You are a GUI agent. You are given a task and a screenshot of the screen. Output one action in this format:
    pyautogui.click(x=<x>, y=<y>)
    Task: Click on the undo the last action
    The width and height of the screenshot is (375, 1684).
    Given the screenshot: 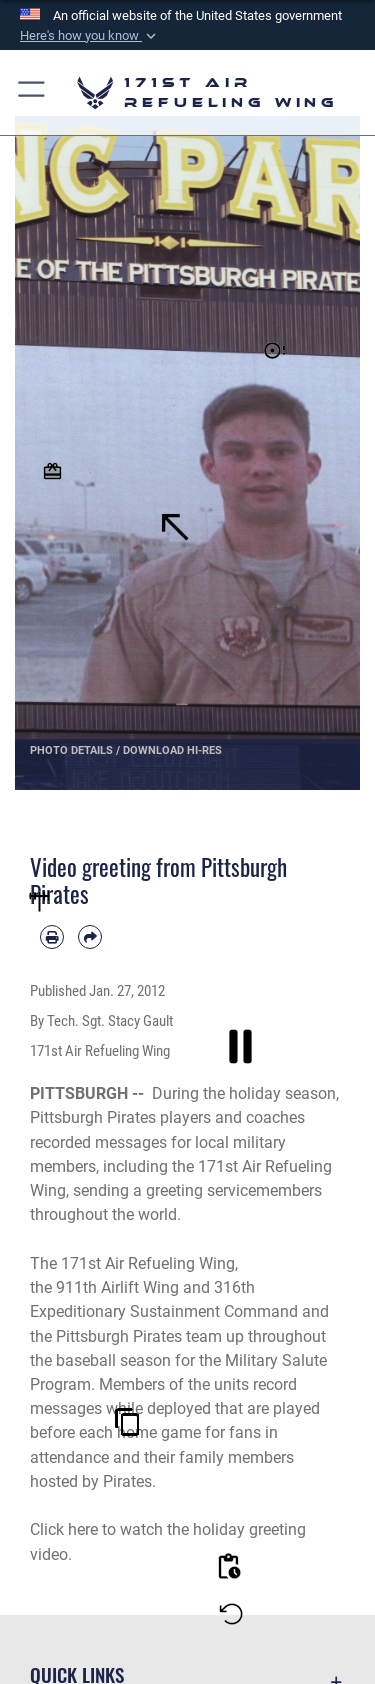 What is the action you would take?
    pyautogui.click(x=232, y=1614)
    